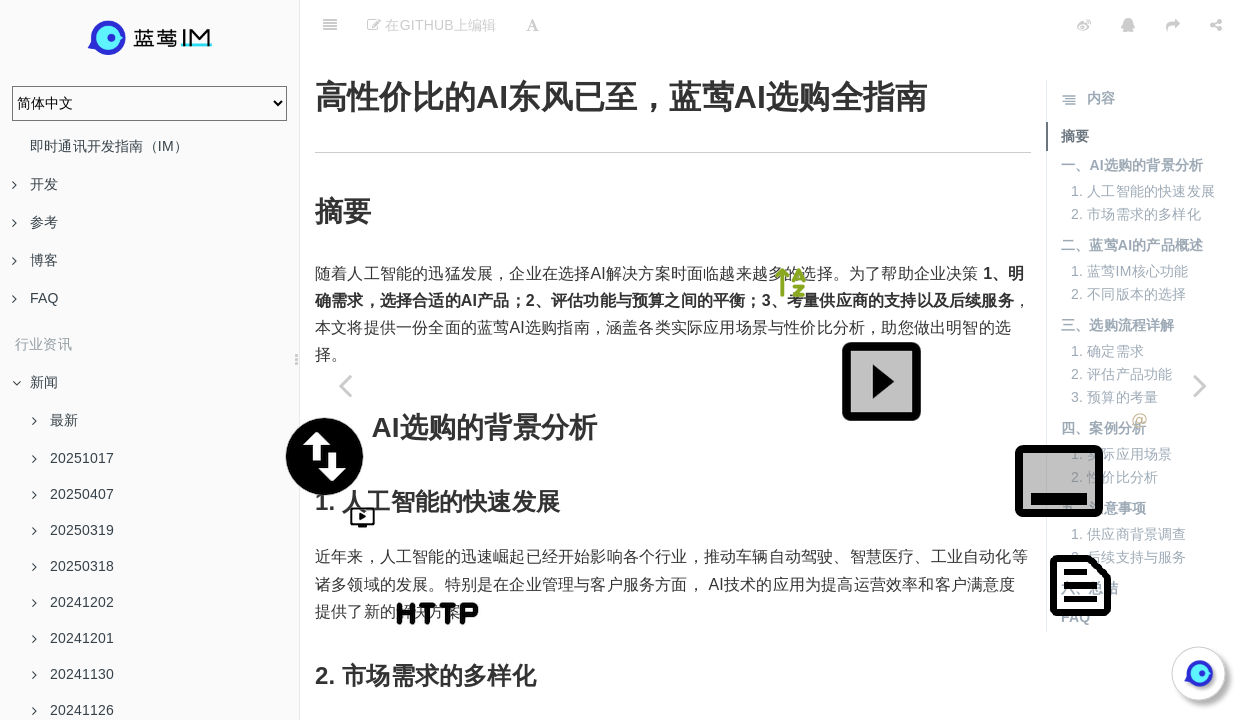 The image size is (1245, 720). I want to click on start a slideshow presentation, so click(881, 381).